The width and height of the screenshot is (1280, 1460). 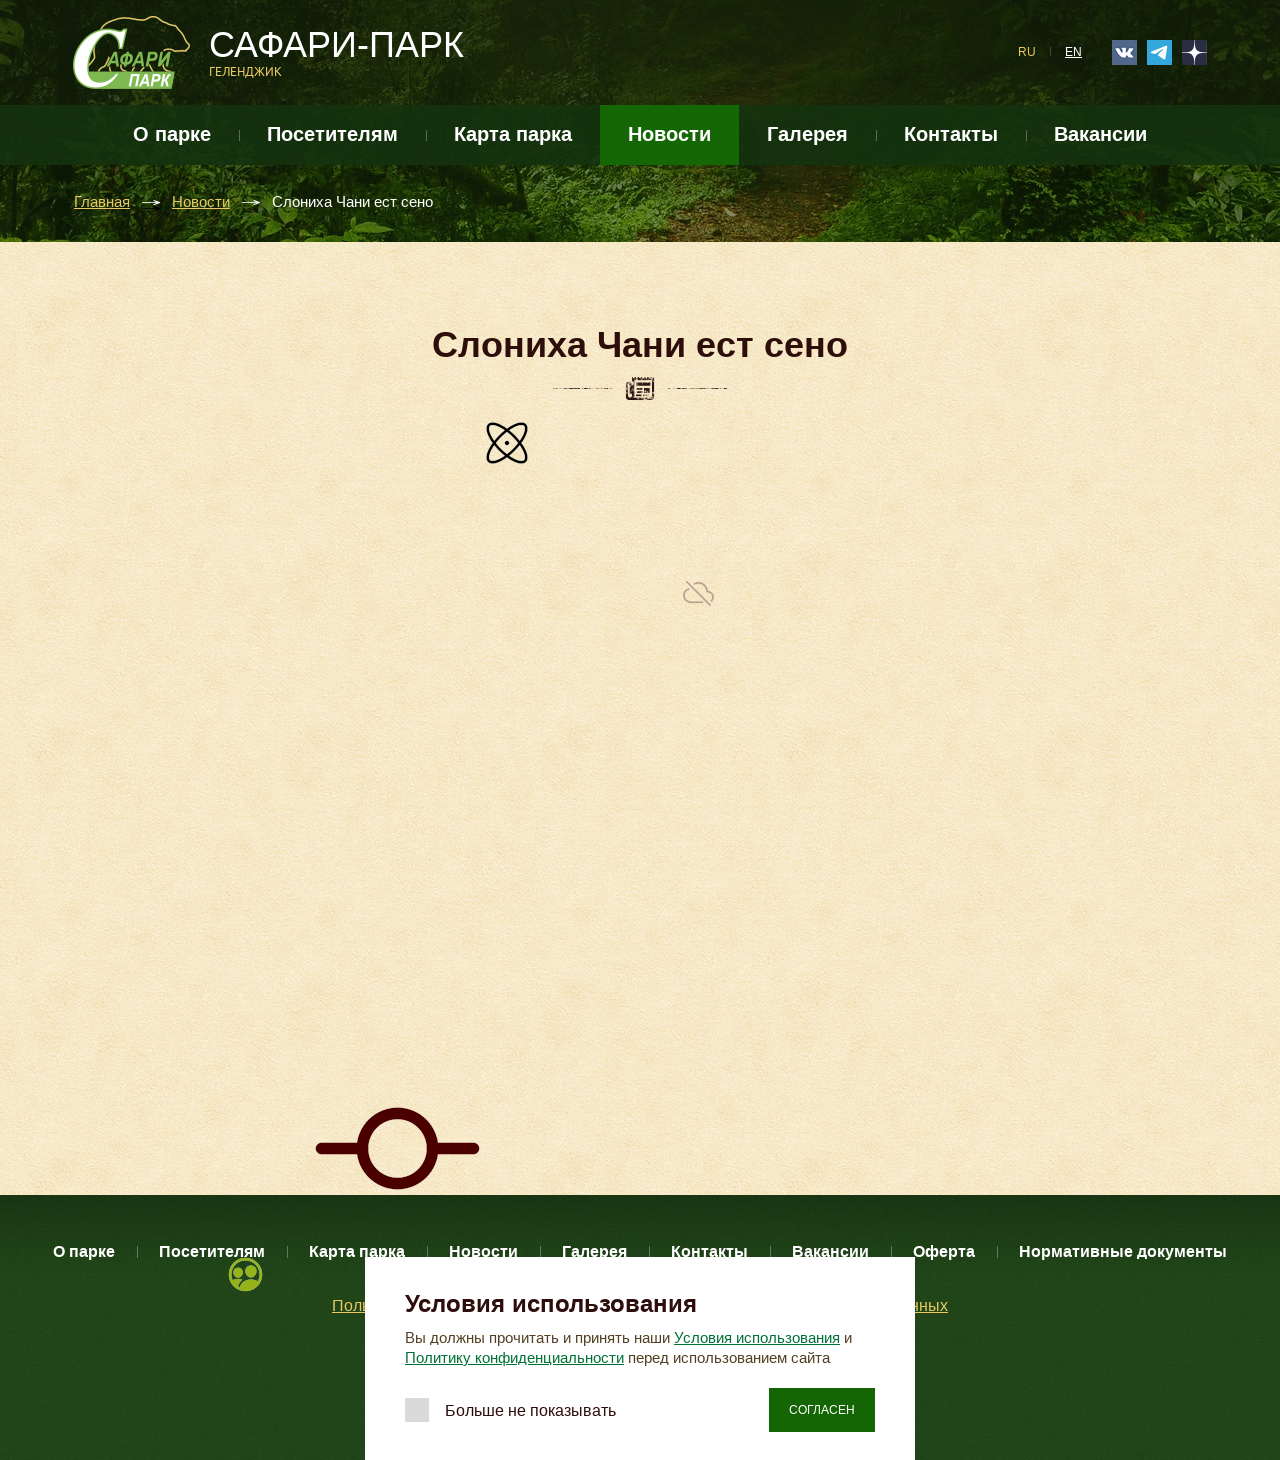 I want to click on view commit details in version control, so click(x=397, y=1148).